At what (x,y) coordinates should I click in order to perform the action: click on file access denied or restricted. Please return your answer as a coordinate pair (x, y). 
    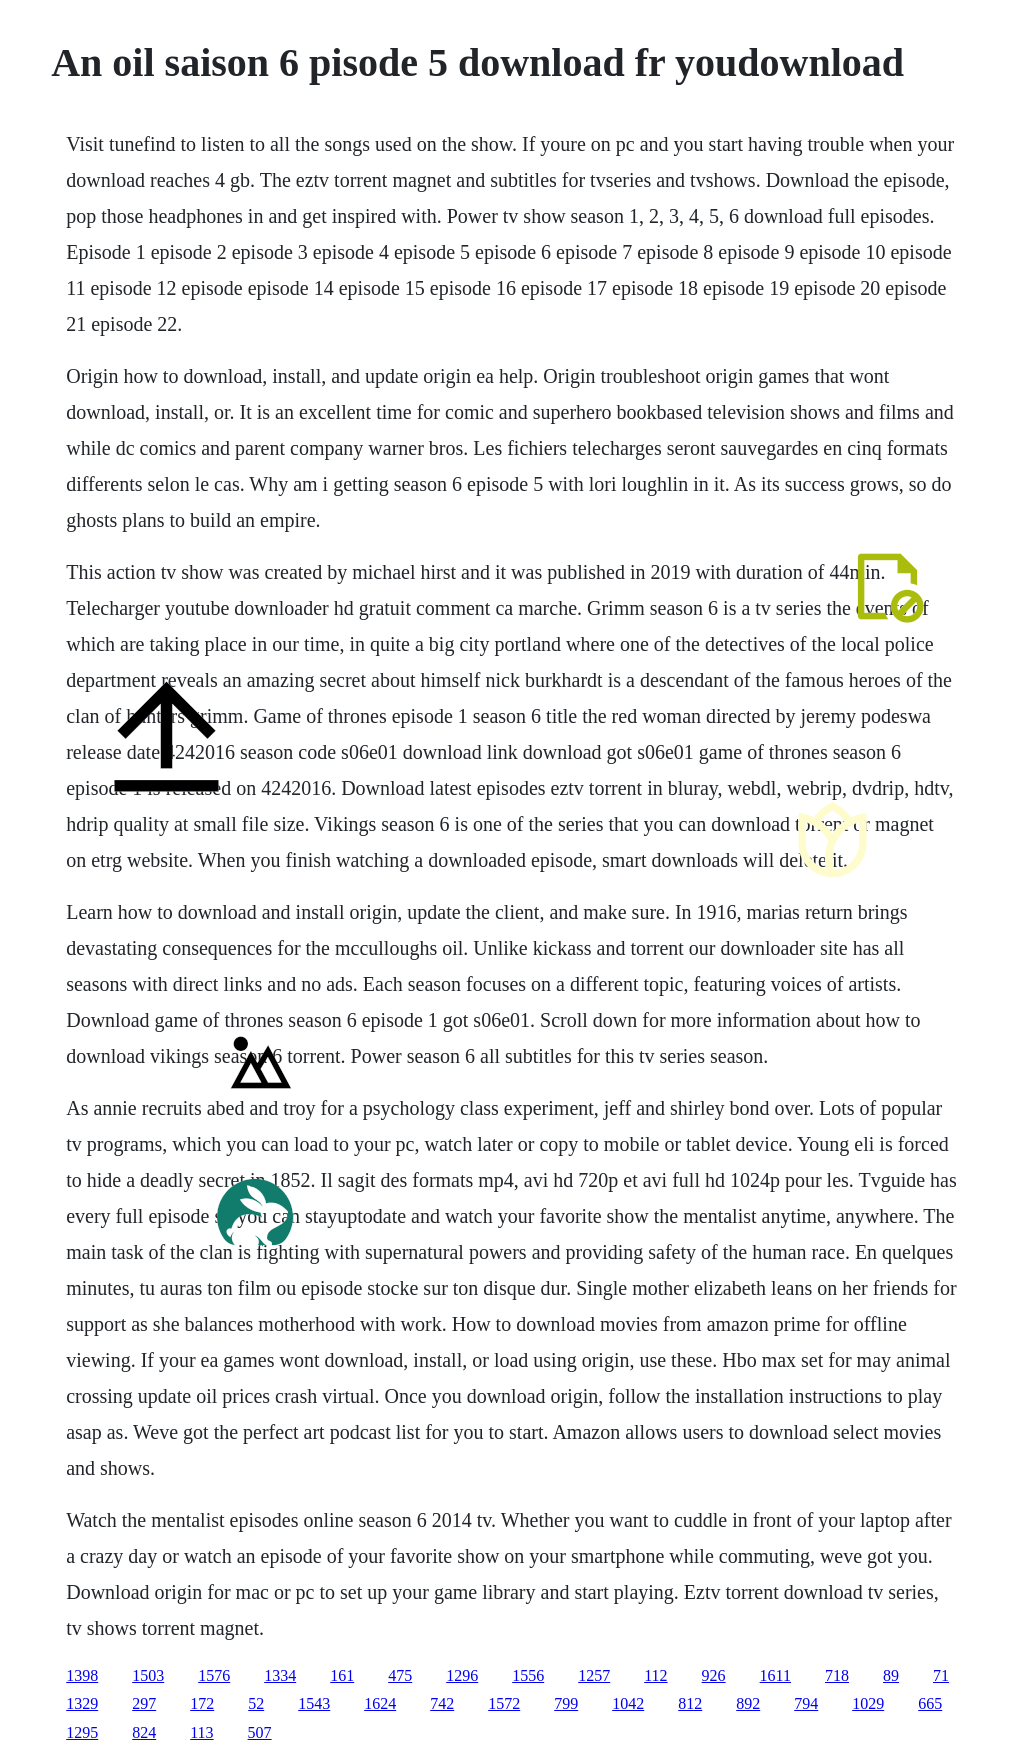
    Looking at the image, I should click on (887, 586).